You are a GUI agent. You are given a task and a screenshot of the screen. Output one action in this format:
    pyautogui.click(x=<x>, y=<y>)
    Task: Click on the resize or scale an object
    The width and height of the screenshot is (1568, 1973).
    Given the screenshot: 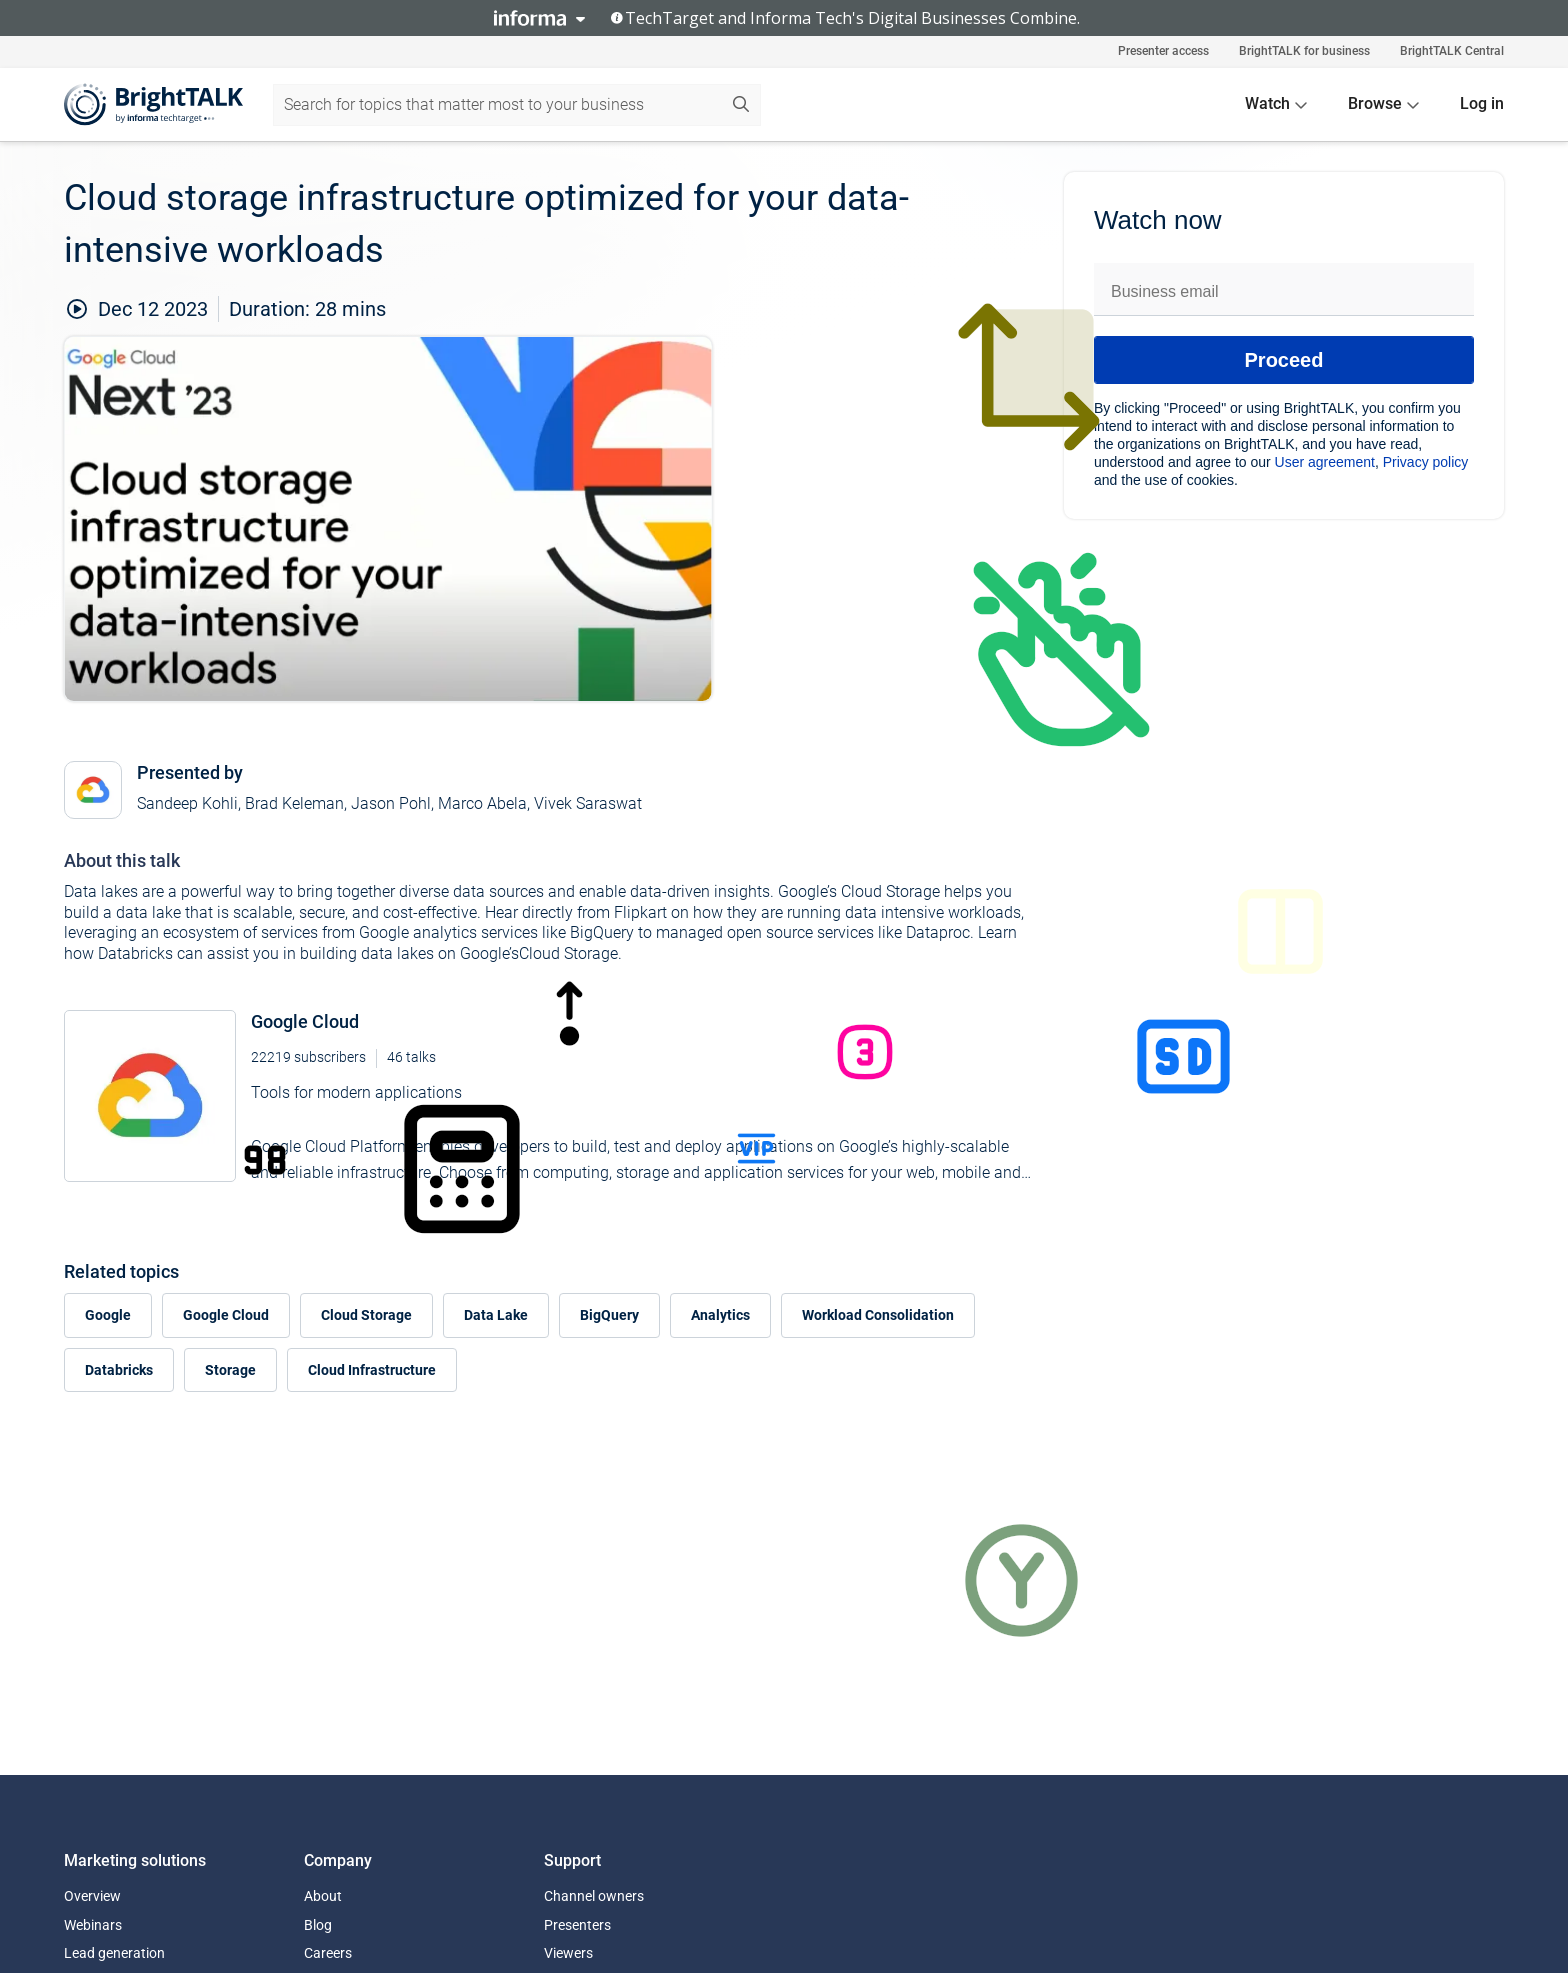 What is the action you would take?
    pyautogui.click(x=1023, y=374)
    